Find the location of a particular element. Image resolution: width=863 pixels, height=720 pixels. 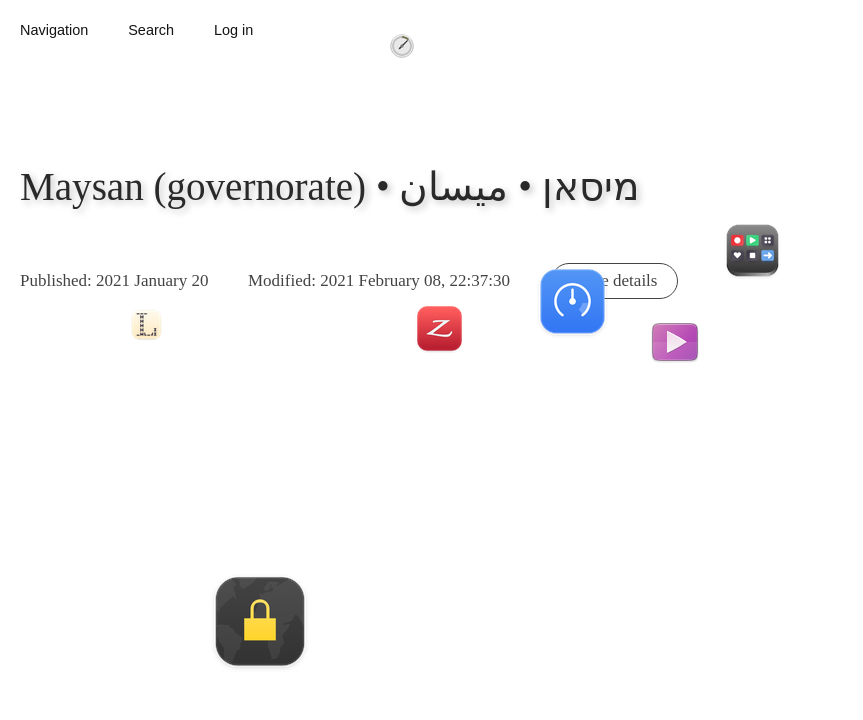

open totem video player is located at coordinates (675, 342).